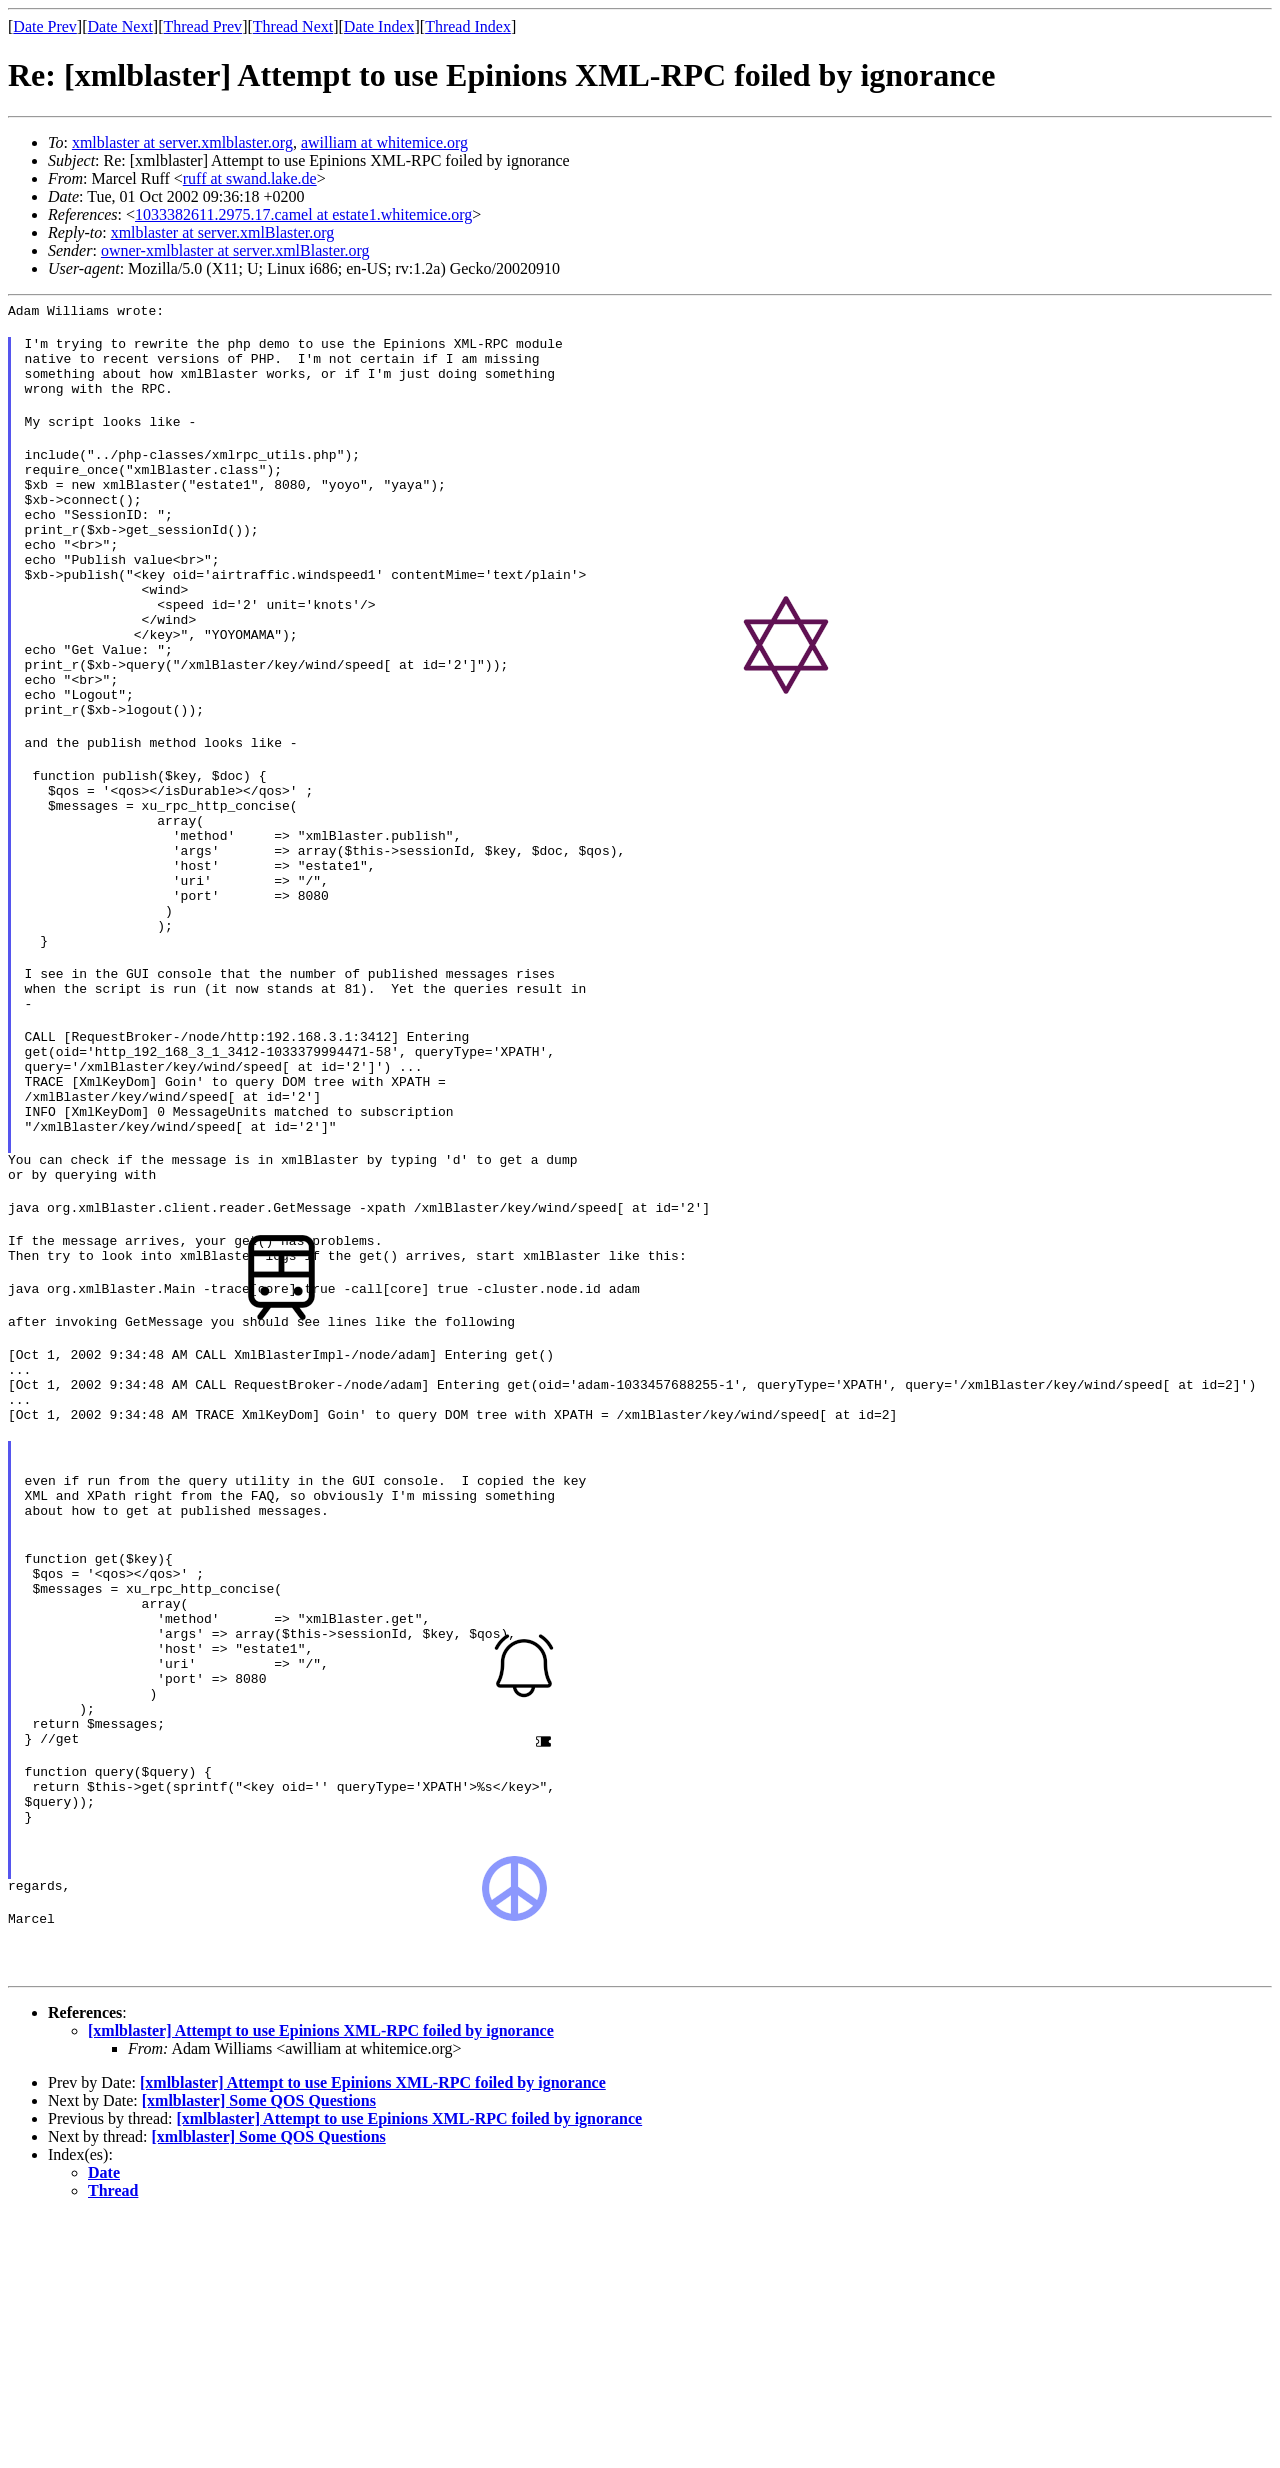 This screenshot has width=1280, height=2468. Describe the element at coordinates (543, 1741) in the screenshot. I see `view your tickets or passes` at that location.